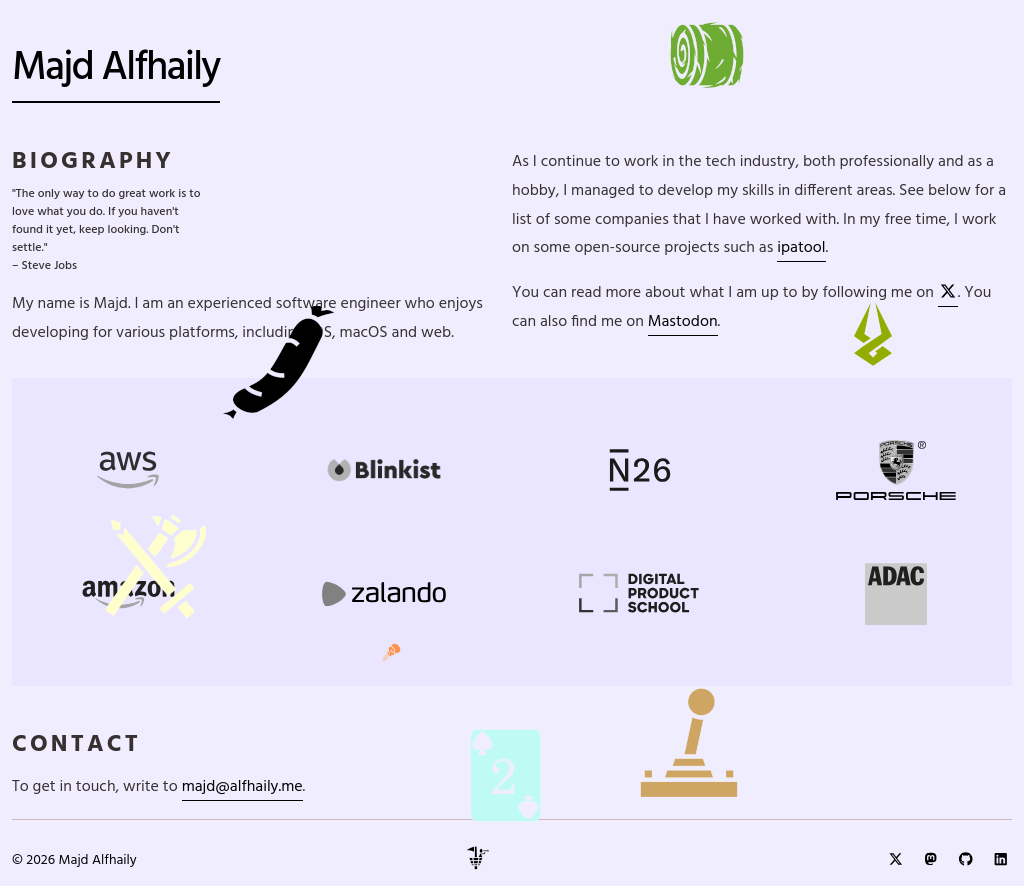 The width and height of the screenshot is (1024, 886). Describe the element at coordinates (155, 566) in the screenshot. I see `access combat or battle features` at that location.